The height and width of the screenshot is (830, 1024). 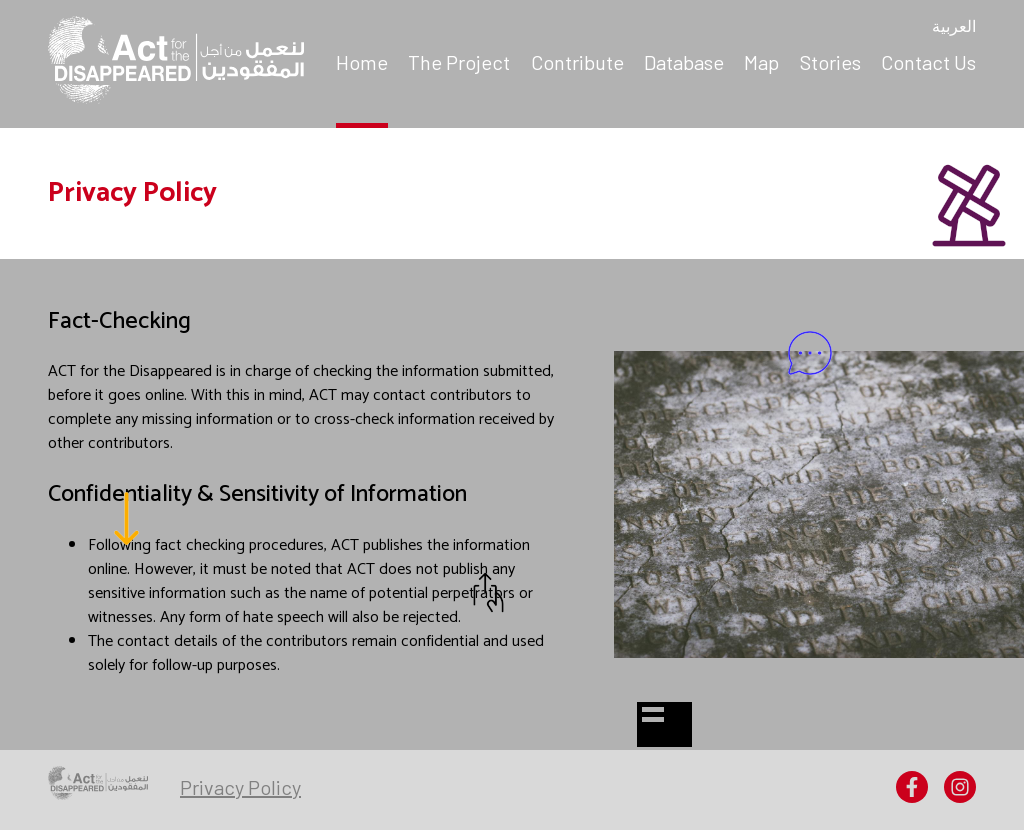 I want to click on view featured playlist, so click(x=664, y=724).